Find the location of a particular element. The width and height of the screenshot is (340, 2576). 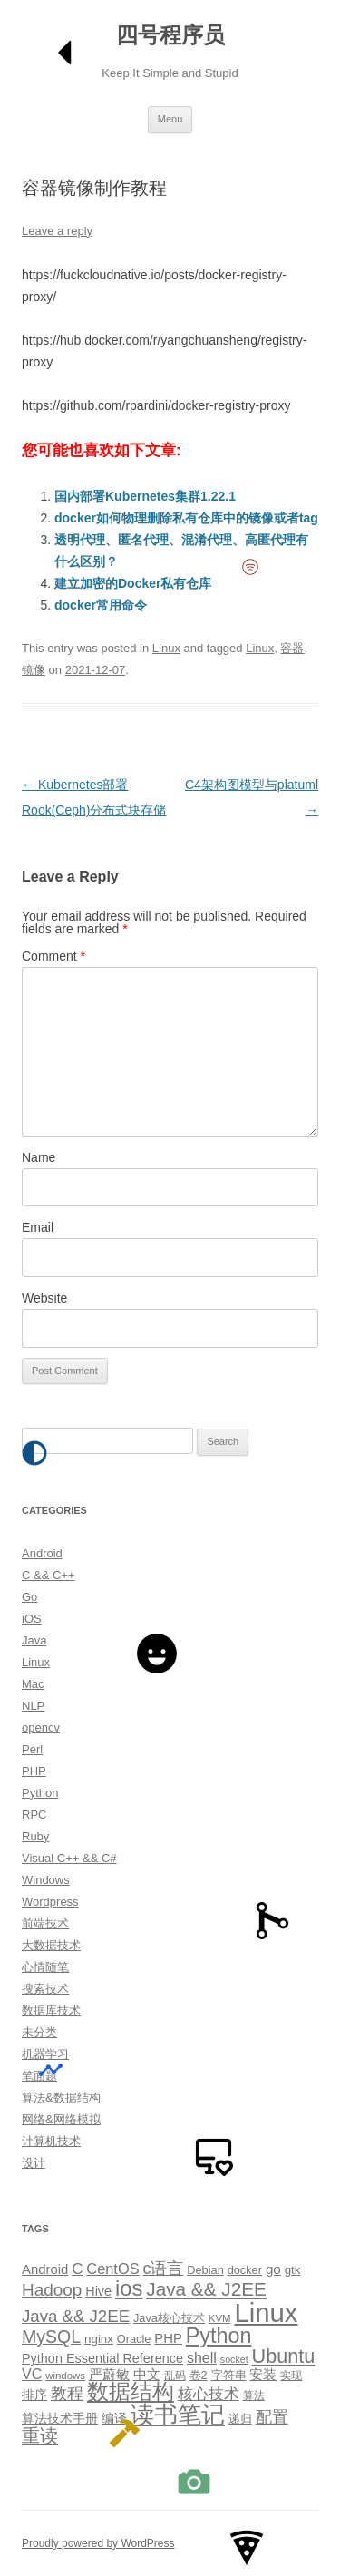

merge branches in version control is located at coordinates (272, 1920).